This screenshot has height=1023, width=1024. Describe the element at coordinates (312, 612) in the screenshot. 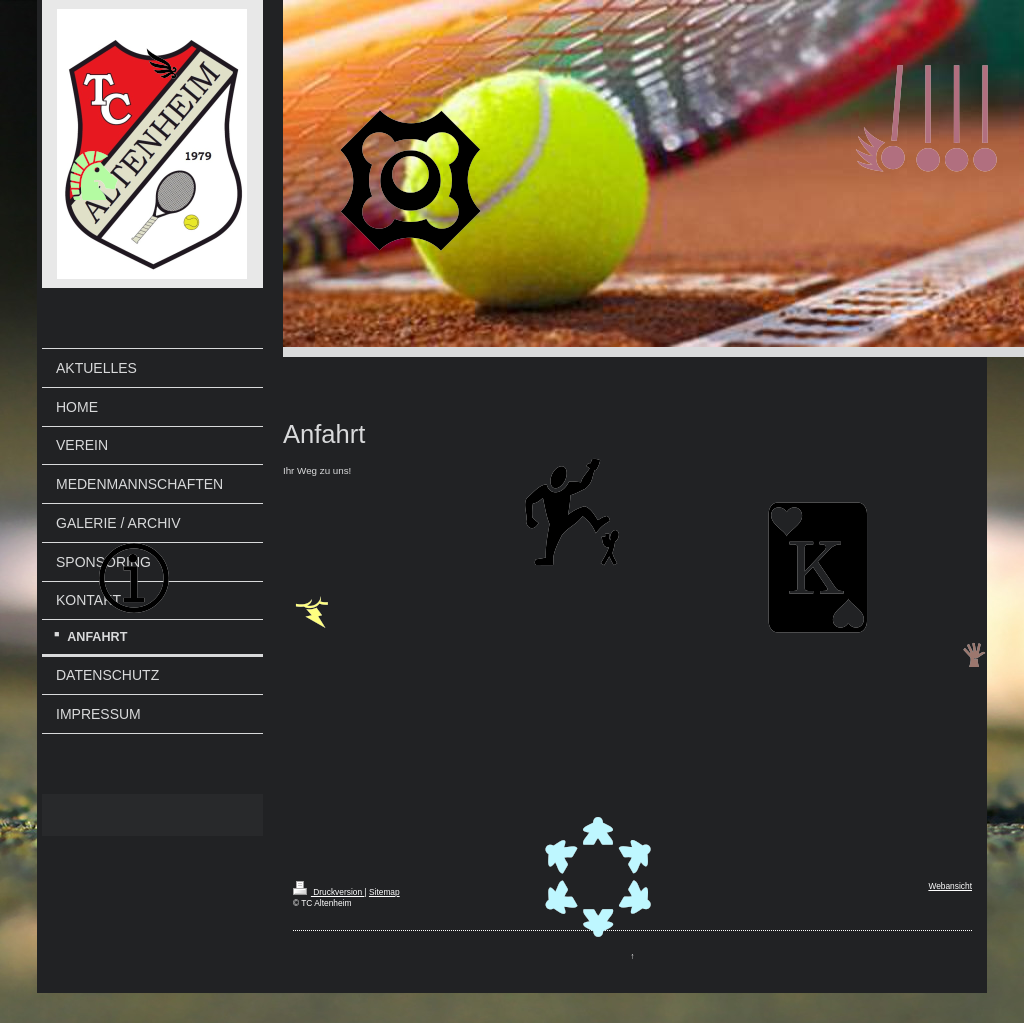

I see `indicates thunderstorm or severe weather alert` at that location.